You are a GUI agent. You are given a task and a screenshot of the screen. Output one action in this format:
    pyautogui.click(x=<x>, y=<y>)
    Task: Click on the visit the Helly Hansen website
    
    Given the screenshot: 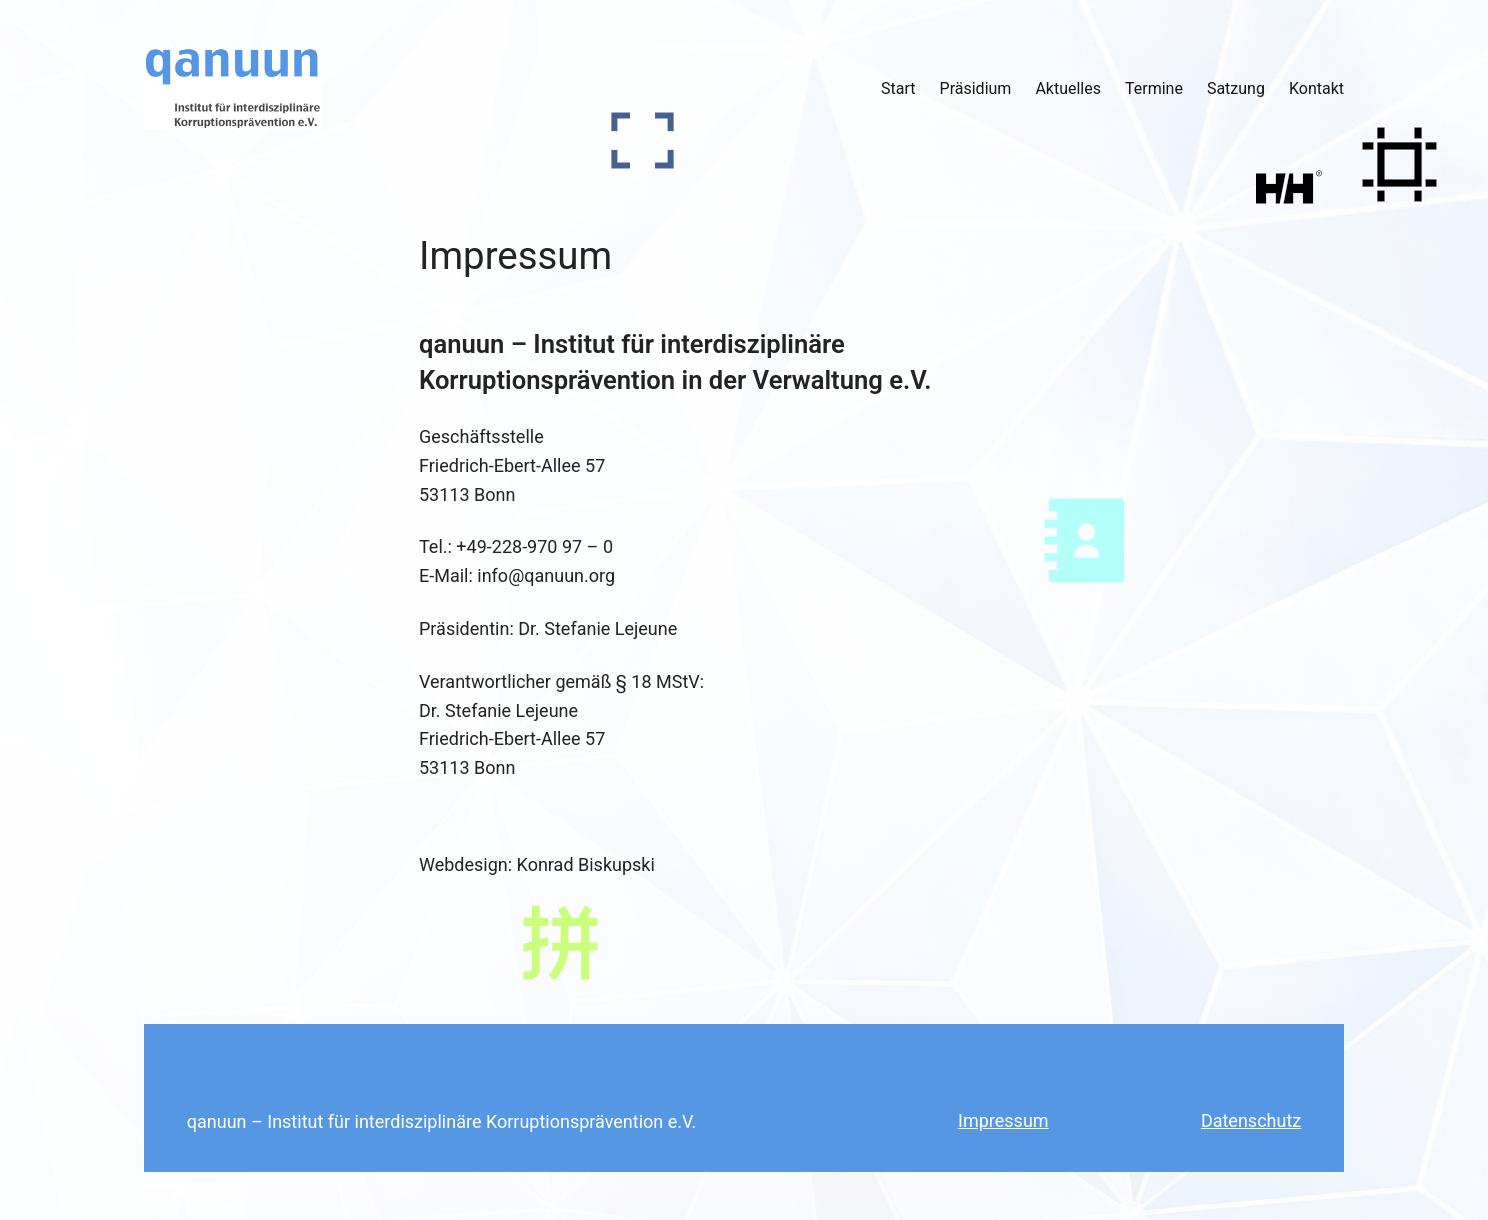 What is the action you would take?
    pyautogui.click(x=1289, y=187)
    